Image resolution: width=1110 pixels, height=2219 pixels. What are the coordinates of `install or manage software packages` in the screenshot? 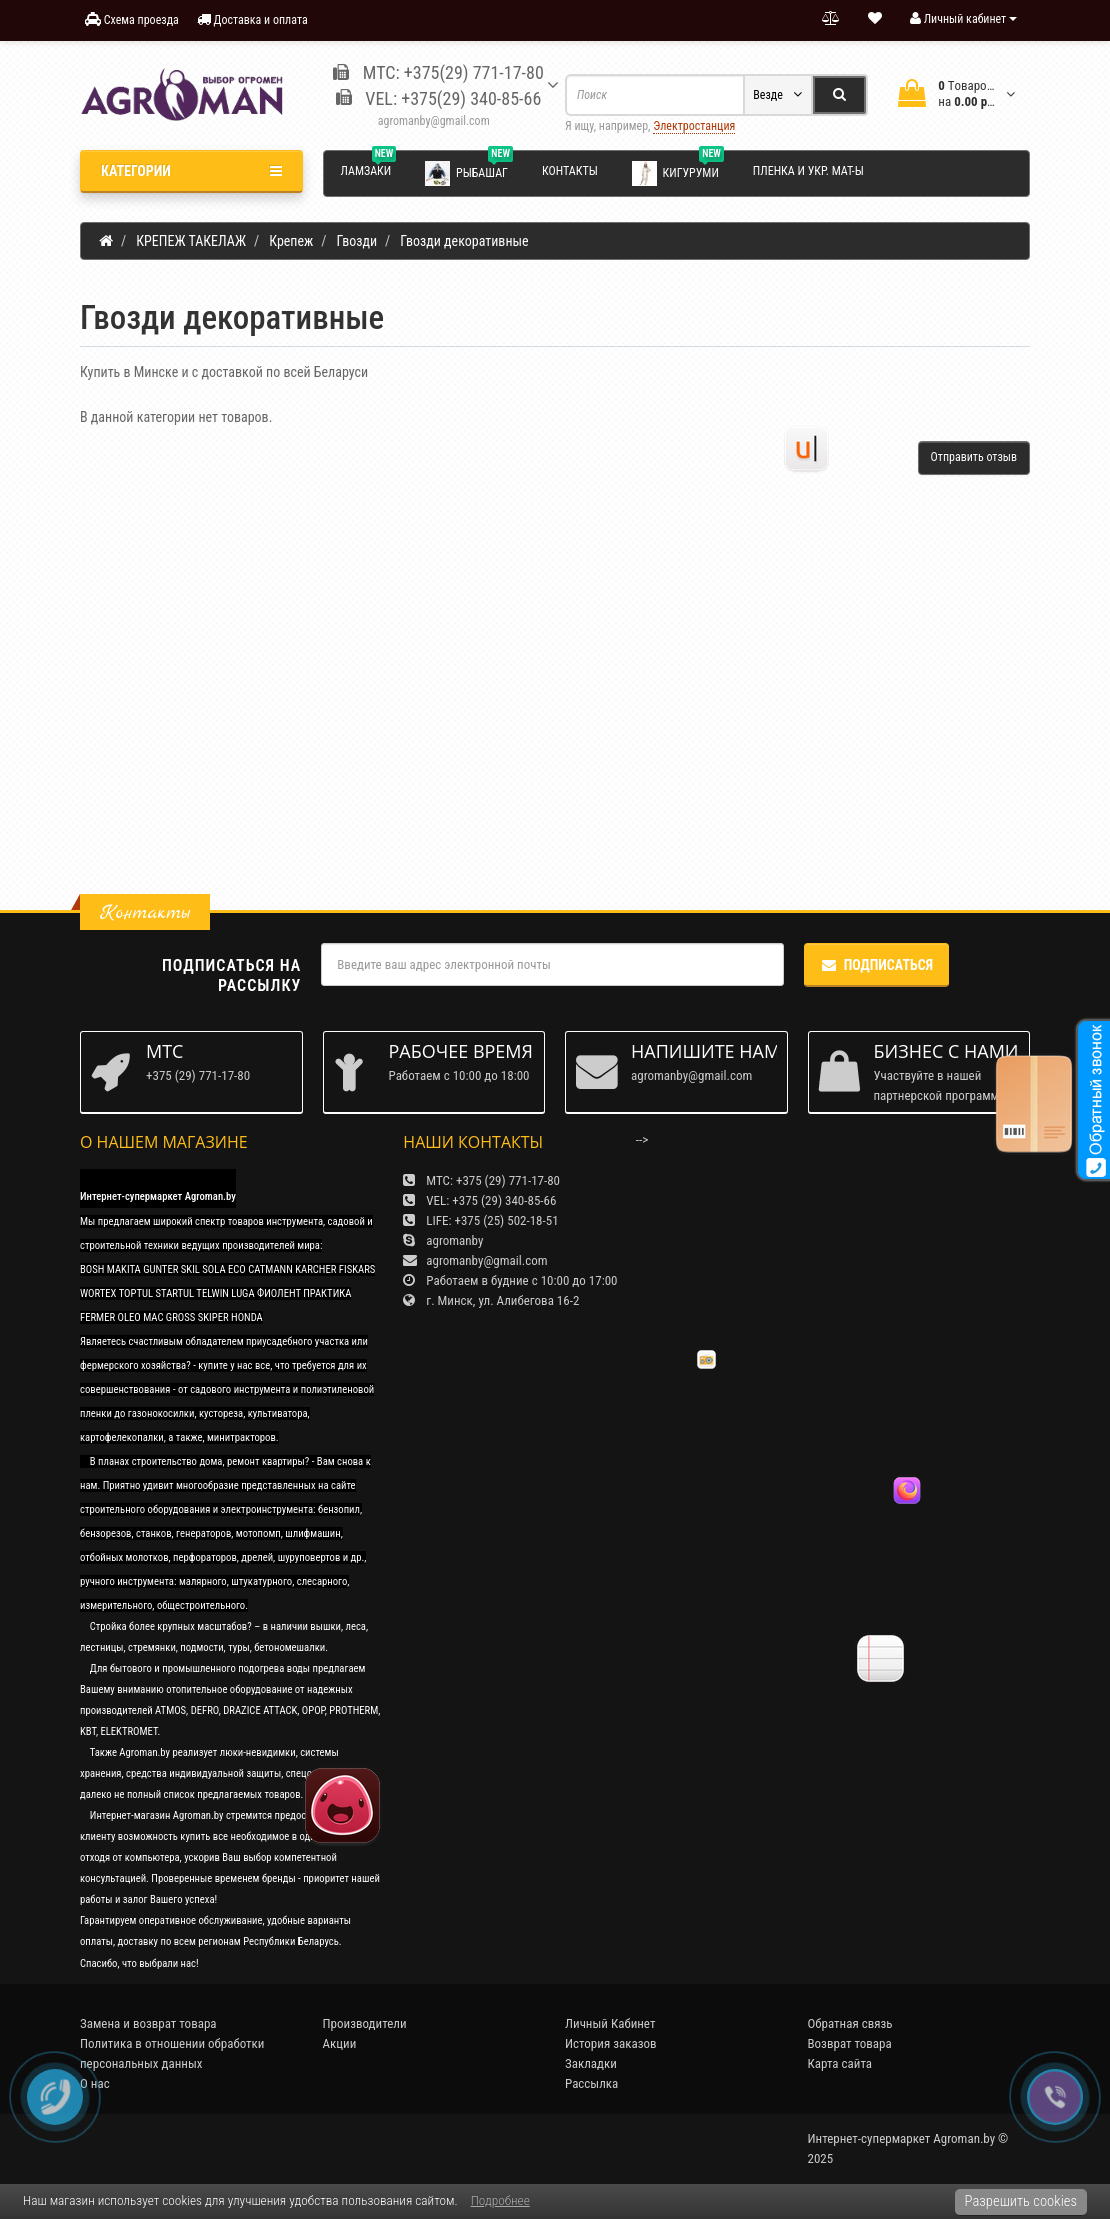 It's located at (1034, 1104).